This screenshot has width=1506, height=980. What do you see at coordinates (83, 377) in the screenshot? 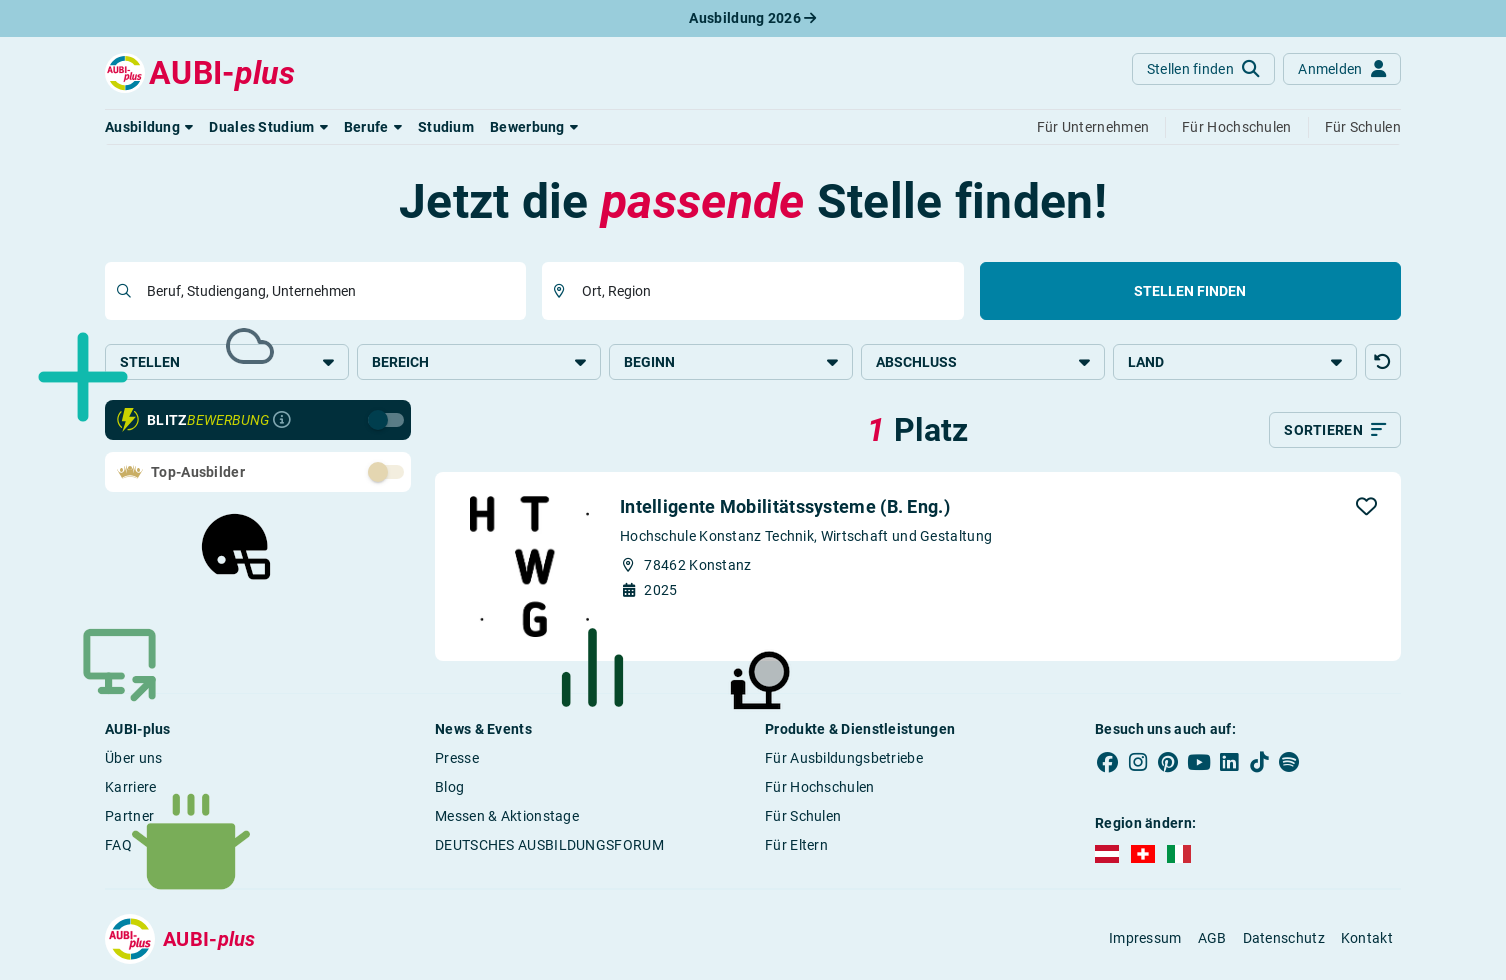
I see `add a new item` at bounding box center [83, 377].